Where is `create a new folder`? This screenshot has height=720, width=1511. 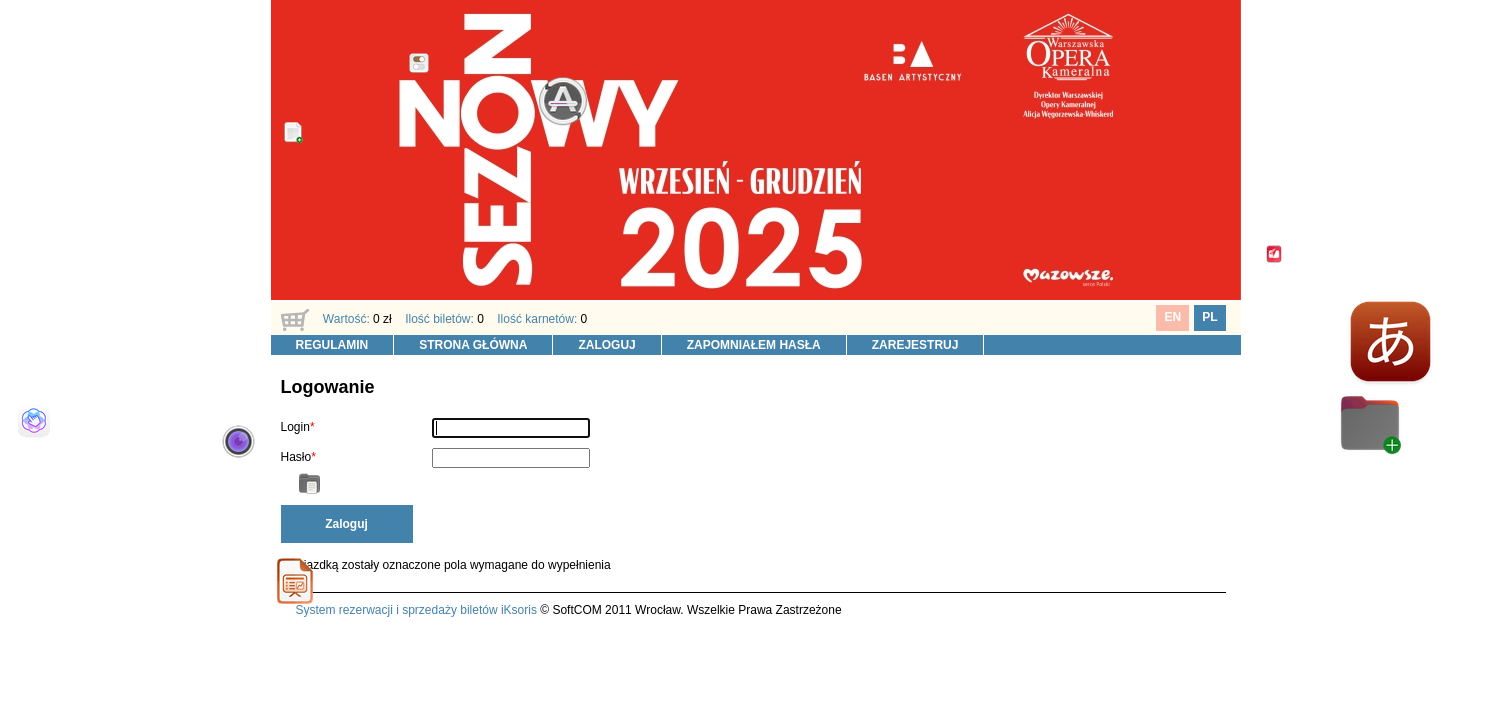 create a new folder is located at coordinates (1370, 423).